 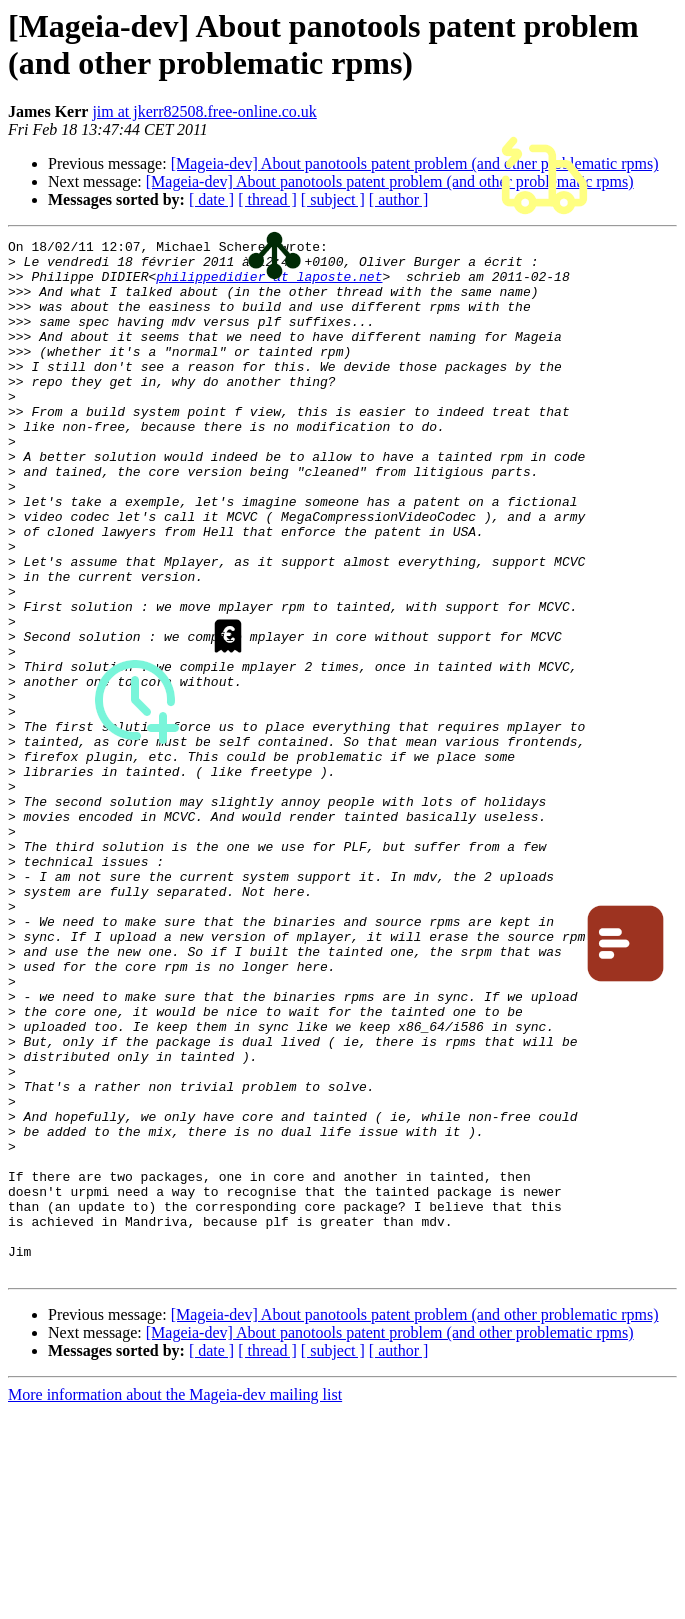 What do you see at coordinates (544, 175) in the screenshot?
I see `select electric vehicle delivery option` at bounding box center [544, 175].